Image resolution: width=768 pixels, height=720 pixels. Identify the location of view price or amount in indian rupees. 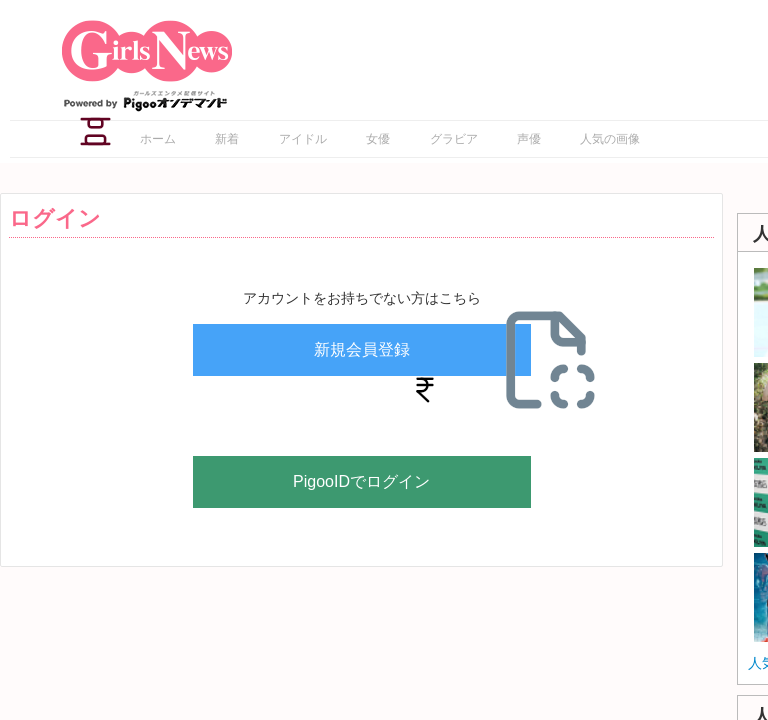
(425, 390).